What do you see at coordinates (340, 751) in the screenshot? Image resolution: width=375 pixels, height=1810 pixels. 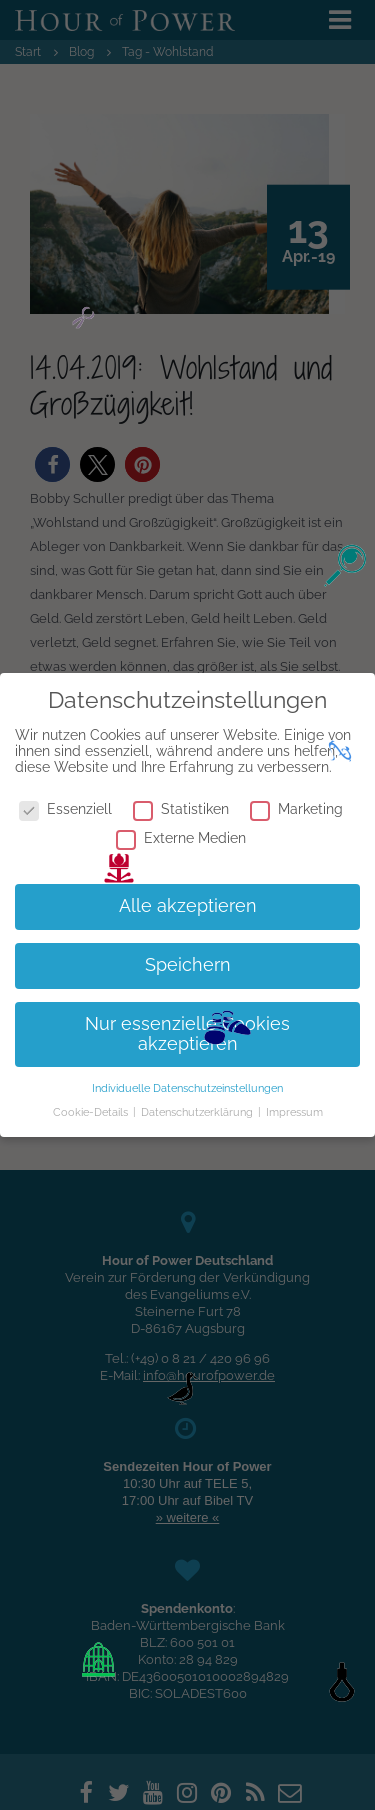 I see `use vine whip ability or attack` at bounding box center [340, 751].